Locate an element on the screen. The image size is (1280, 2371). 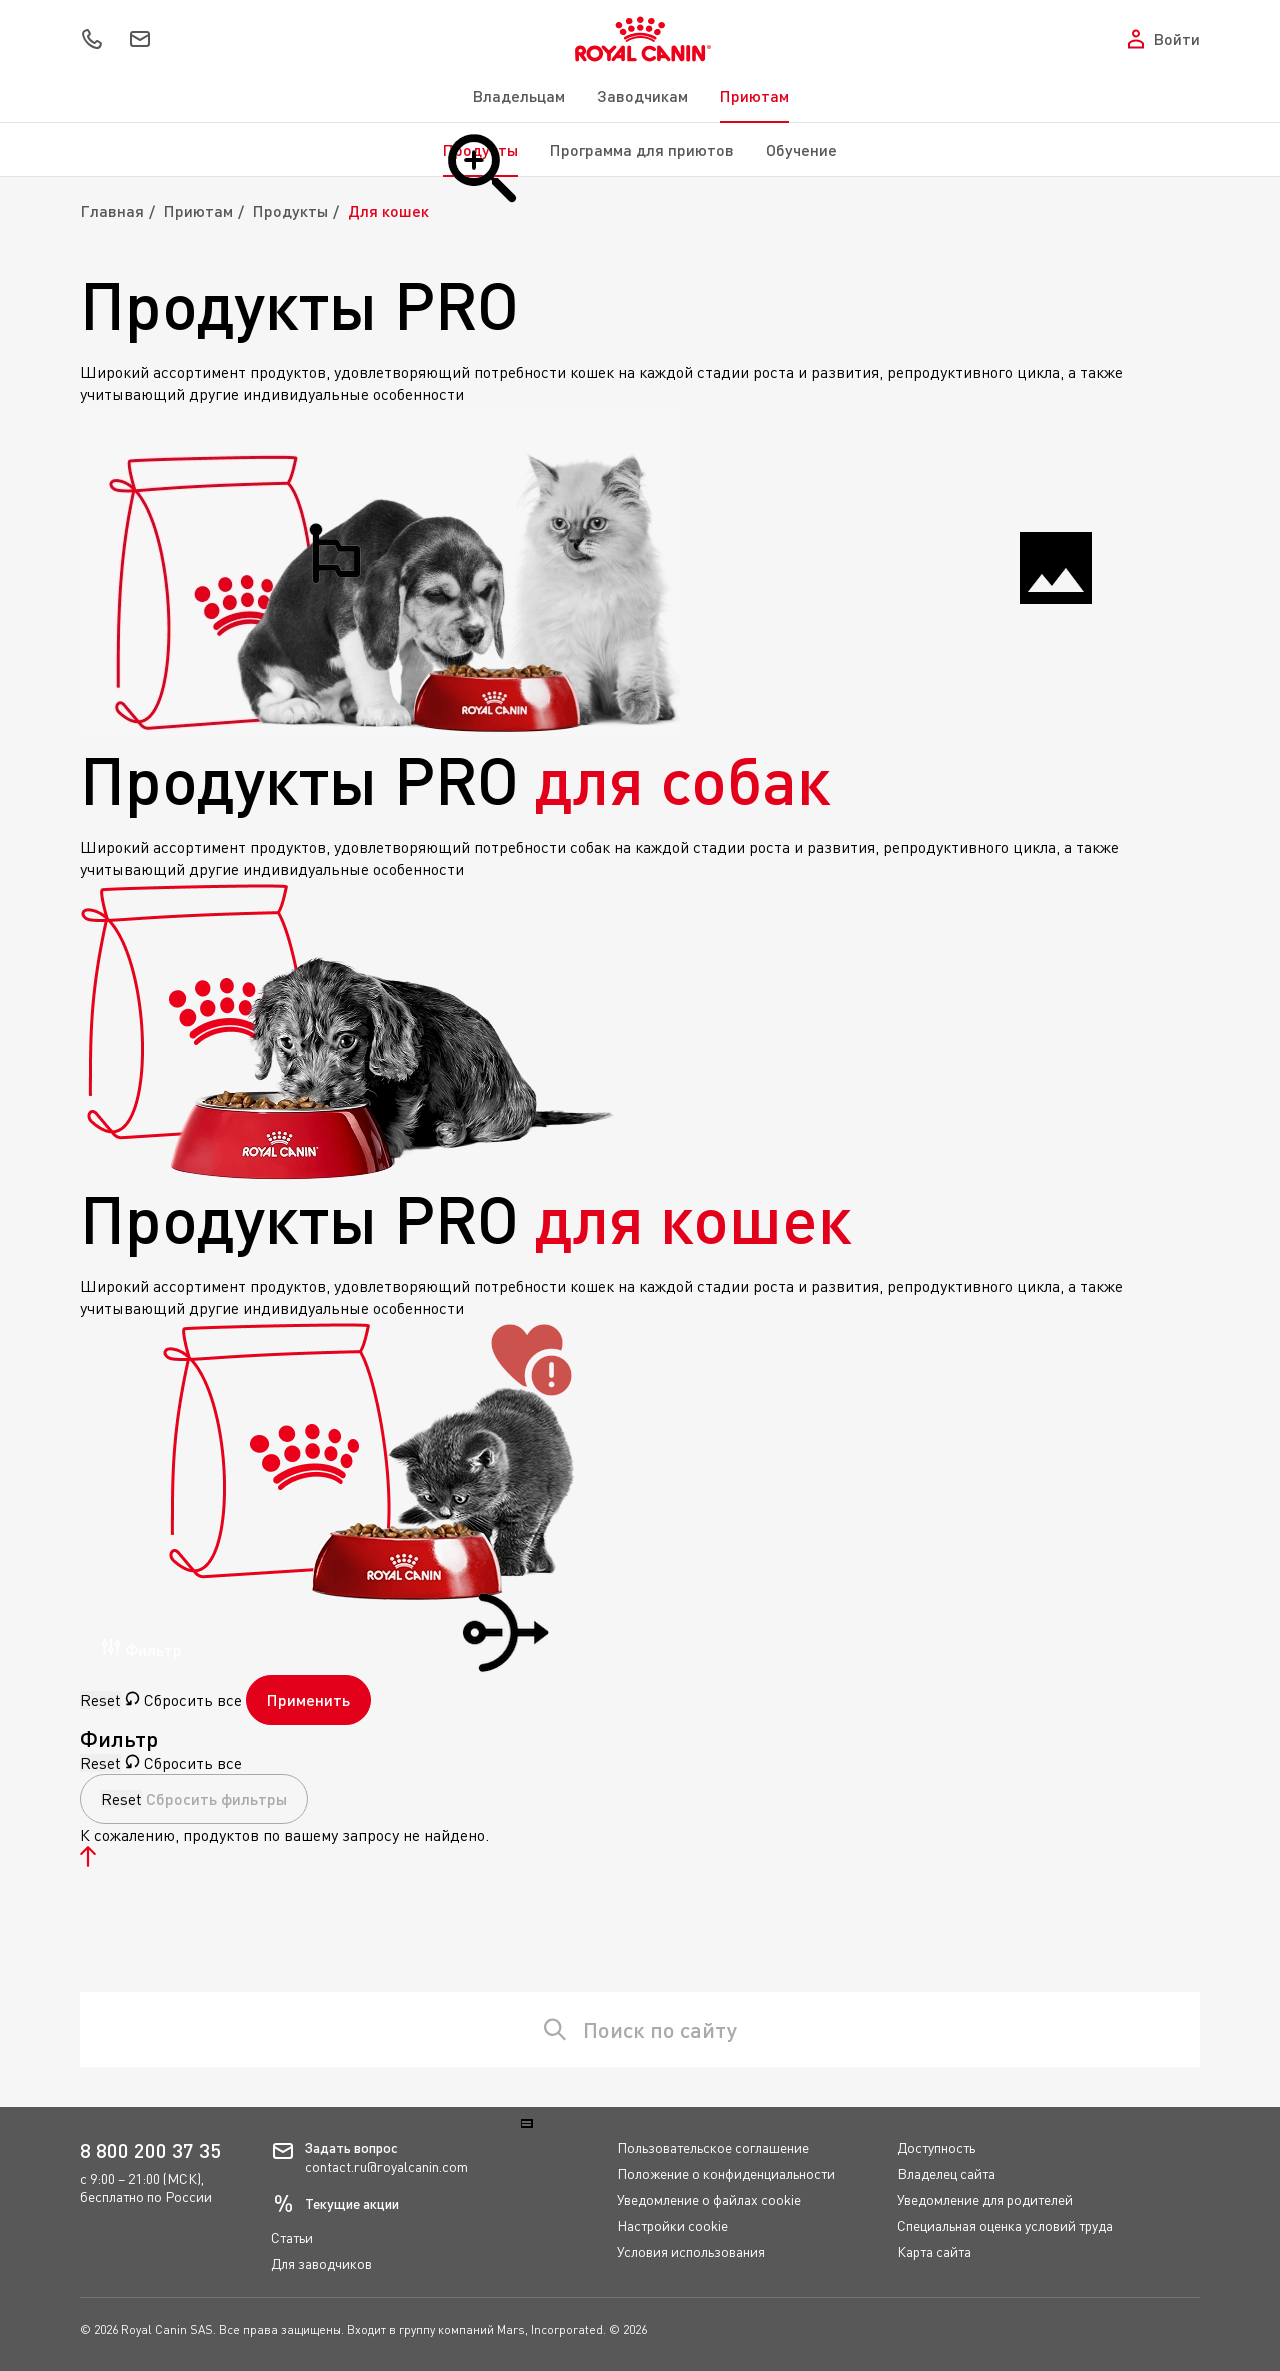
health alert or warning notification is located at coordinates (531, 1355).